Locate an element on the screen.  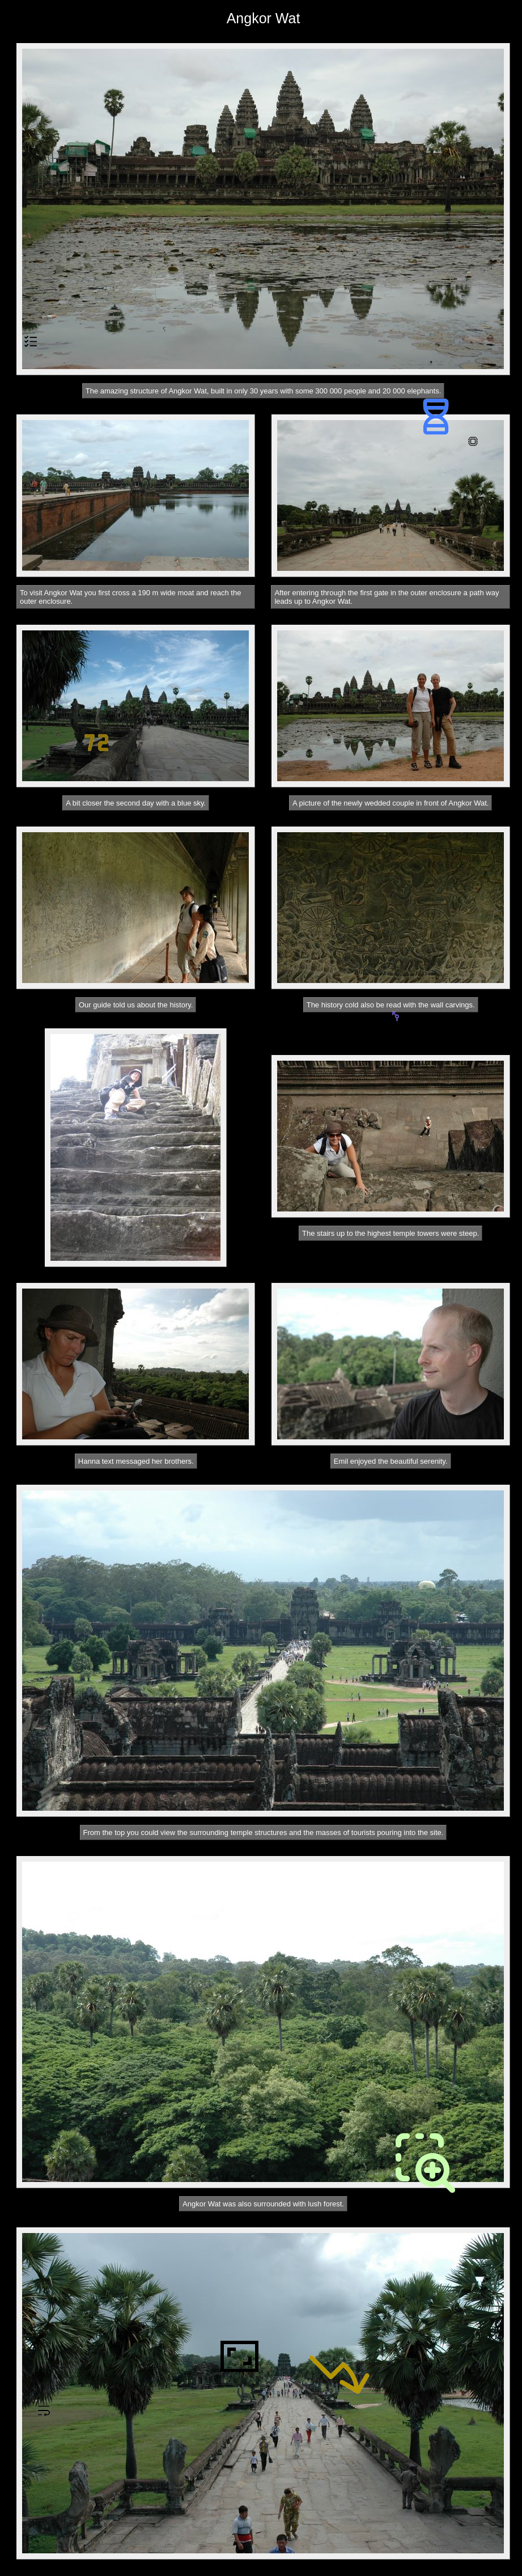
zoom in on a selected area is located at coordinates (424, 2162).